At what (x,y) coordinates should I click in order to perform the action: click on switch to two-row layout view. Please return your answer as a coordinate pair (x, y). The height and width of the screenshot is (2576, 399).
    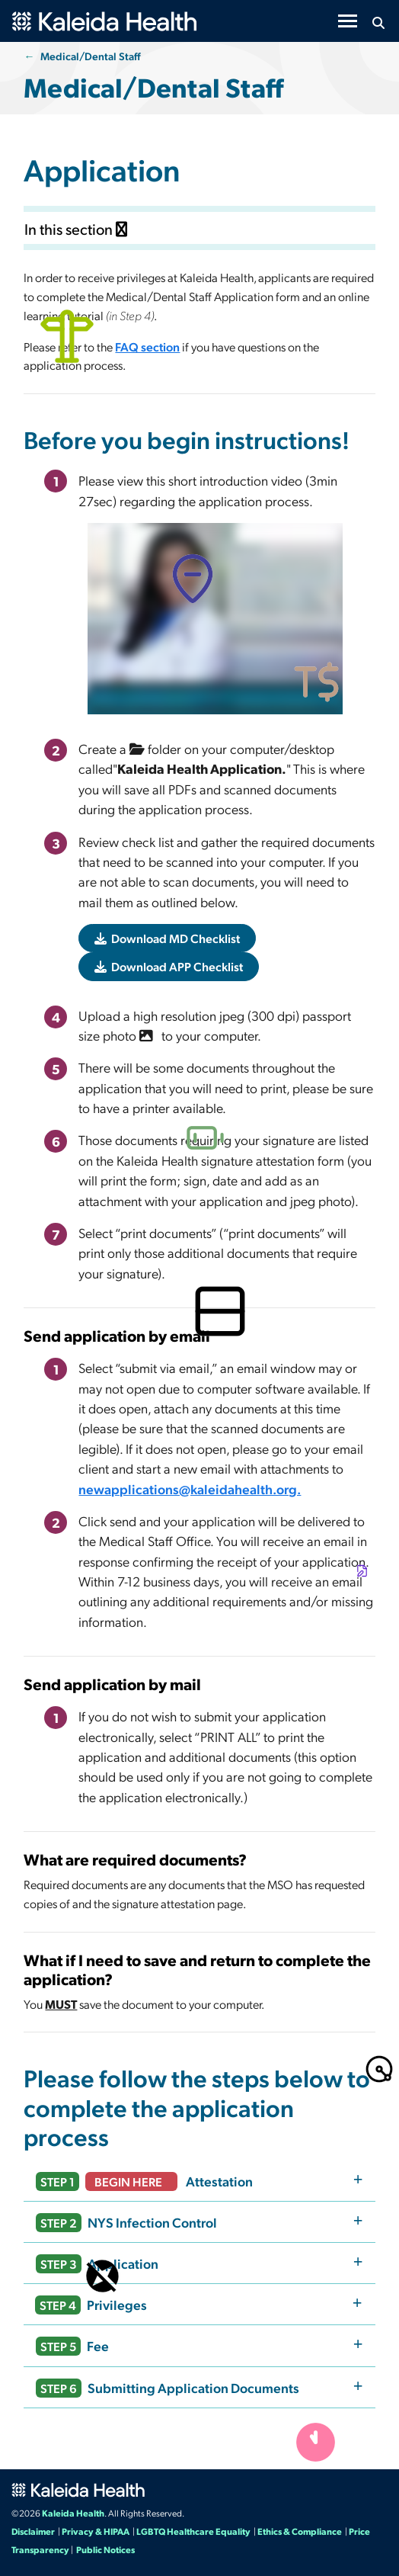
    Looking at the image, I should click on (220, 1311).